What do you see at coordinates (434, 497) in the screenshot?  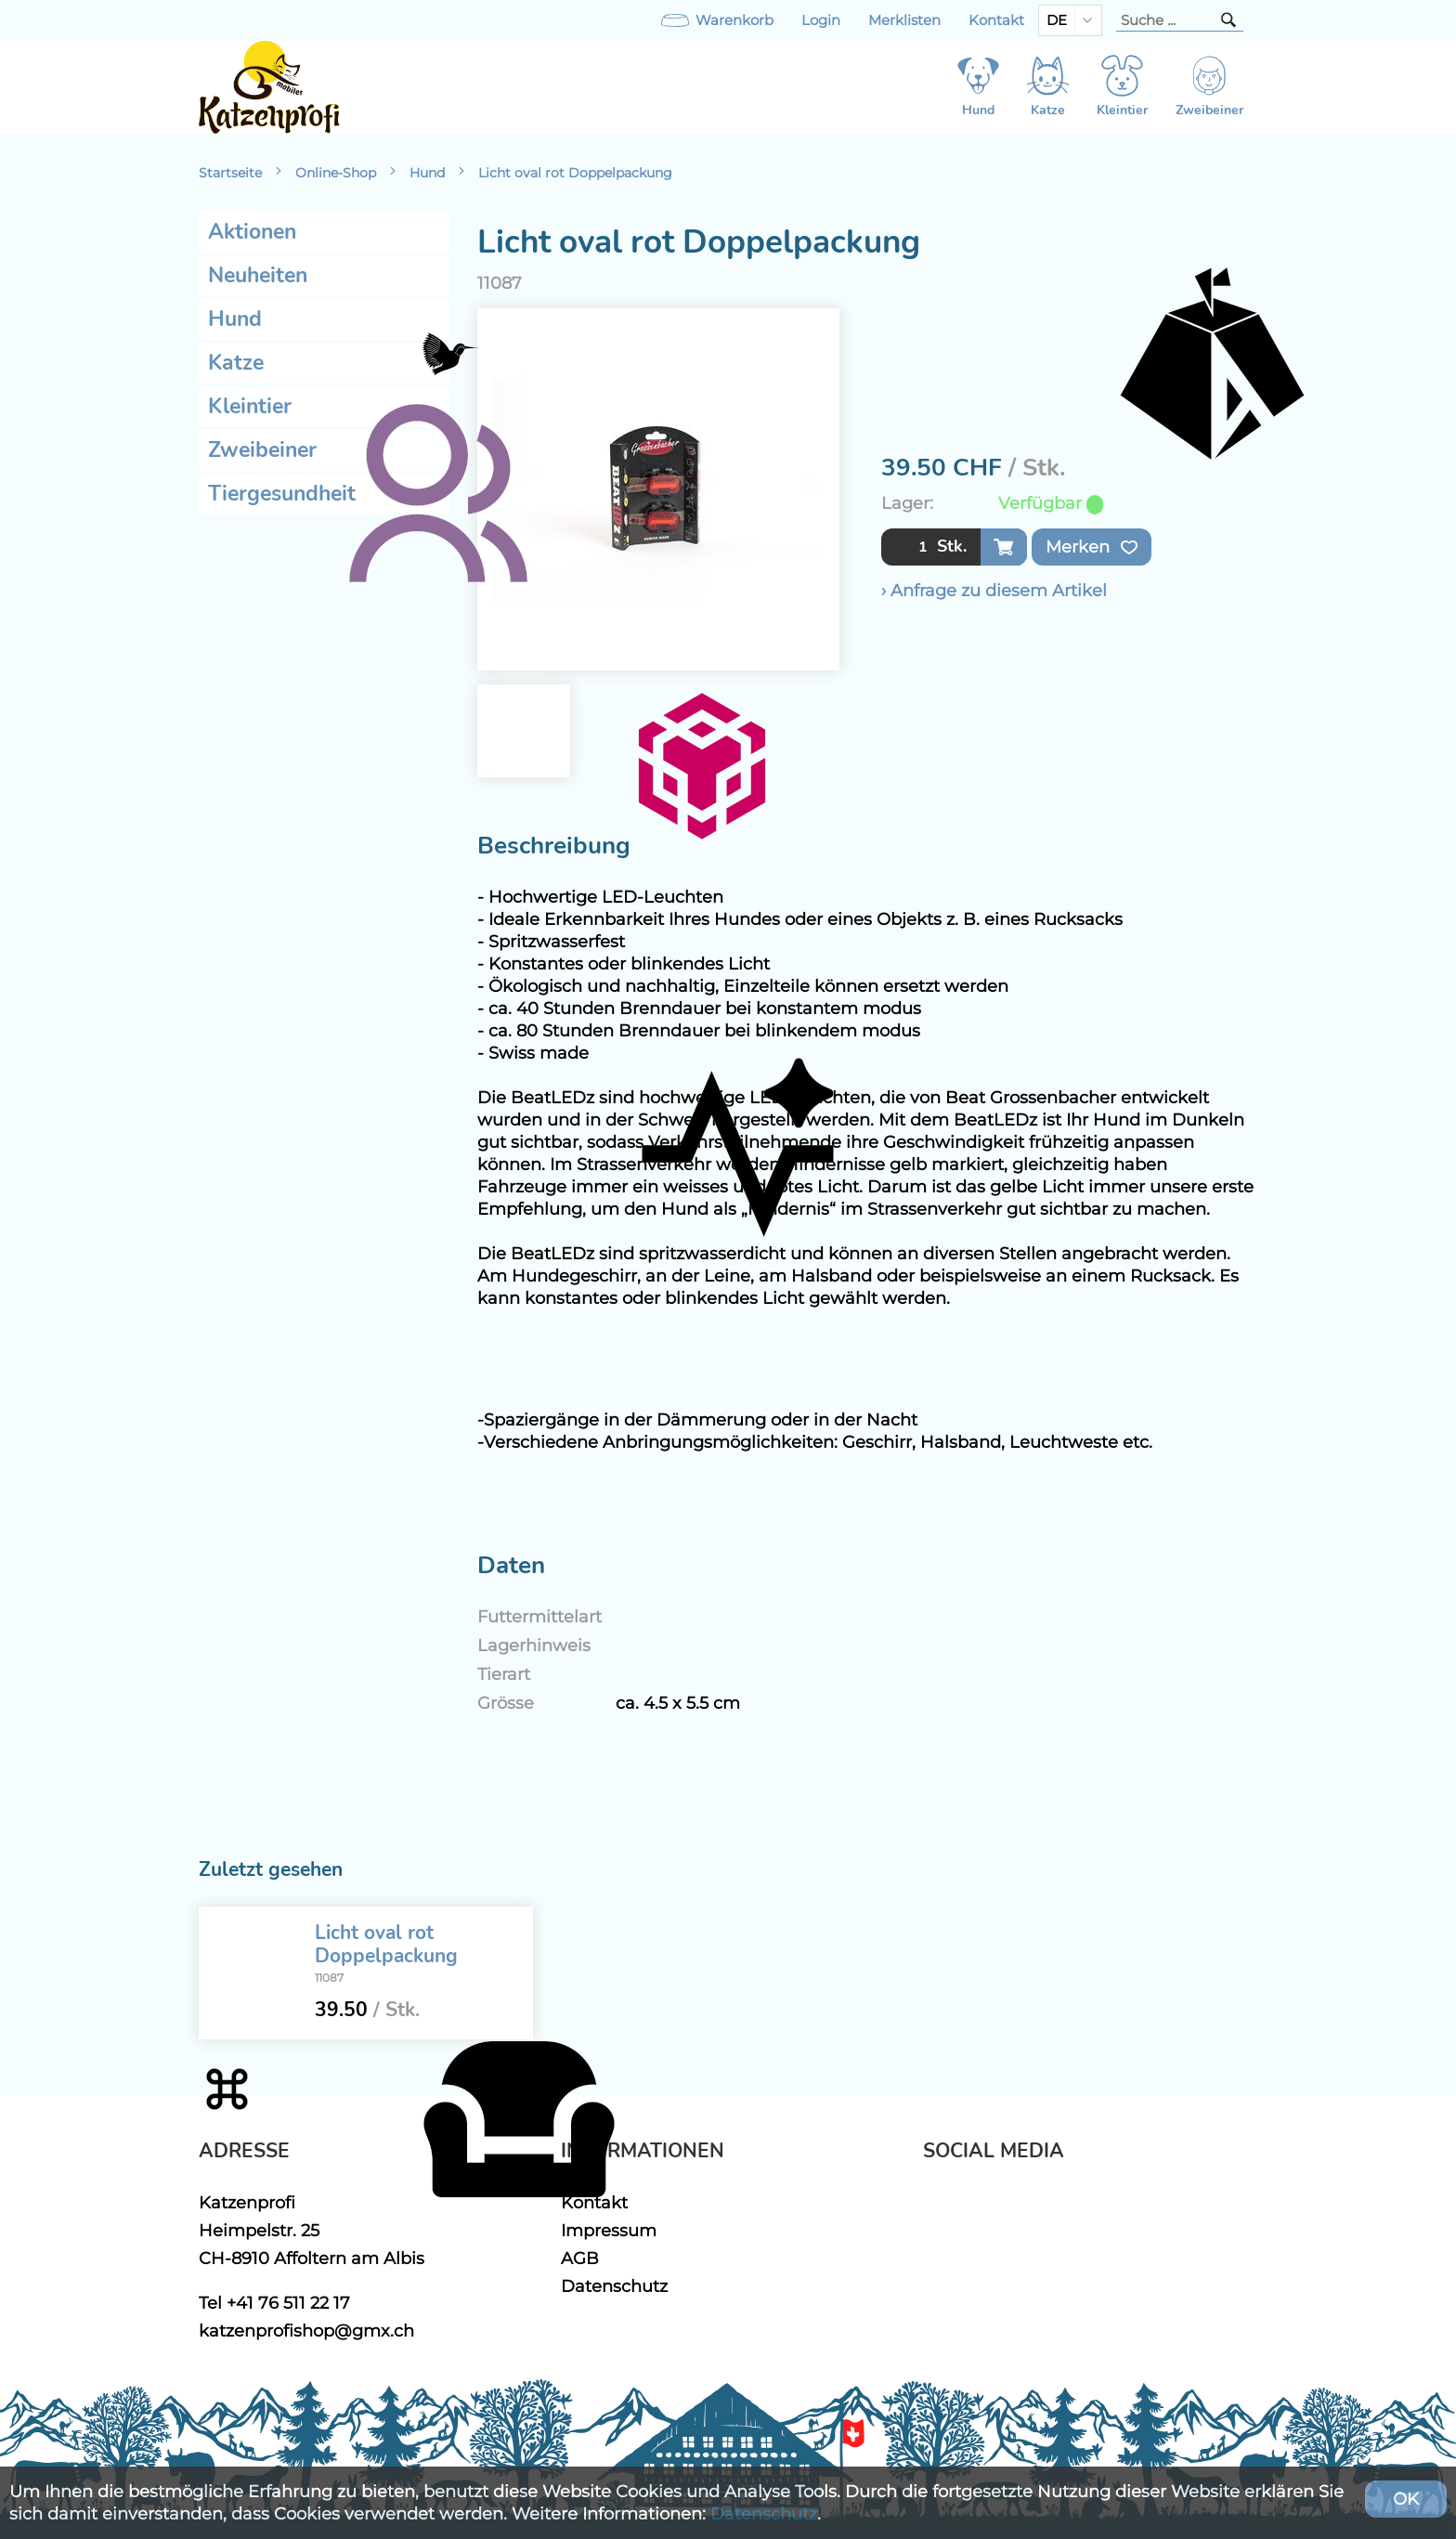 I see `view group members` at bounding box center [434, 497].